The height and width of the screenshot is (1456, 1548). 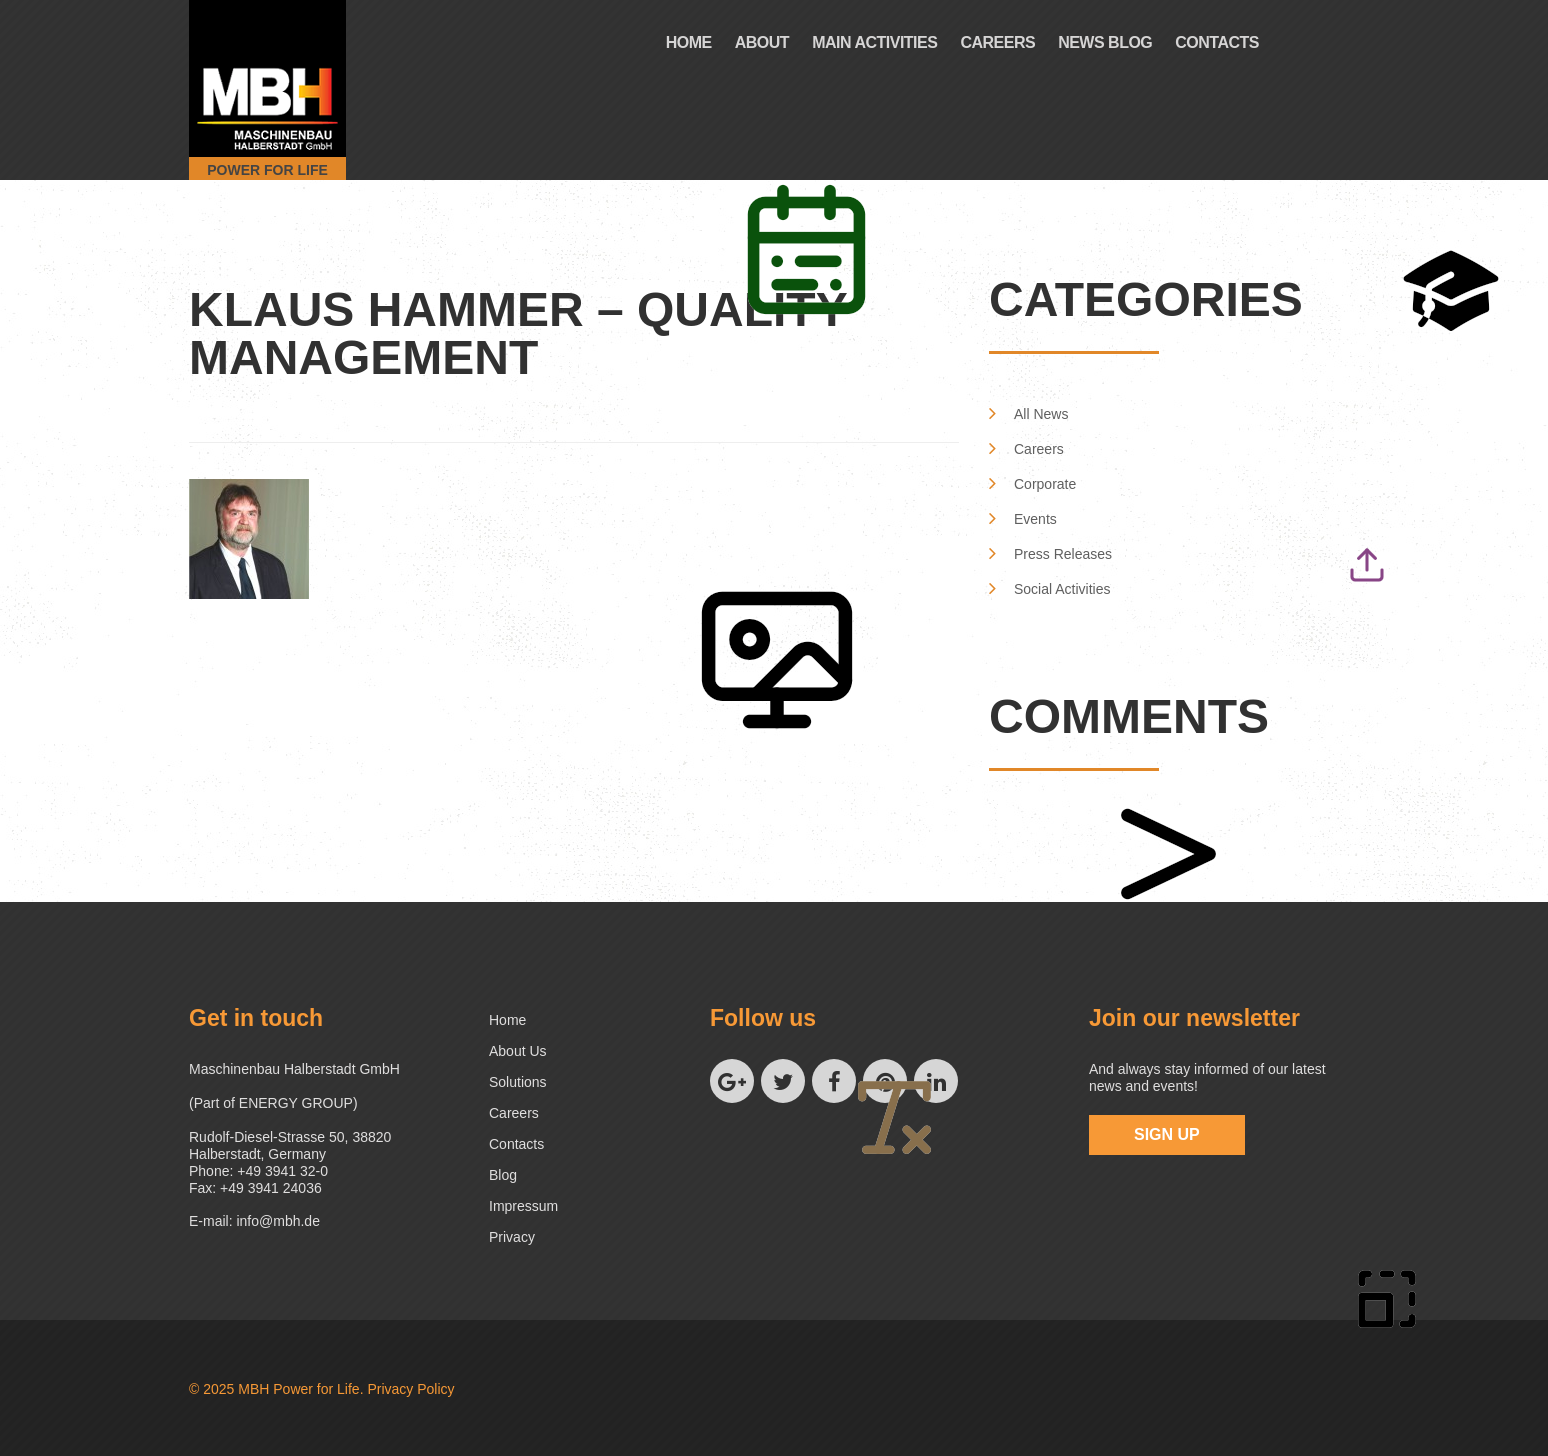 What do you see at coordinates (777, 660) in the screenshot?
I see `change desktop wallpaper` at bounding box center [777, 660].